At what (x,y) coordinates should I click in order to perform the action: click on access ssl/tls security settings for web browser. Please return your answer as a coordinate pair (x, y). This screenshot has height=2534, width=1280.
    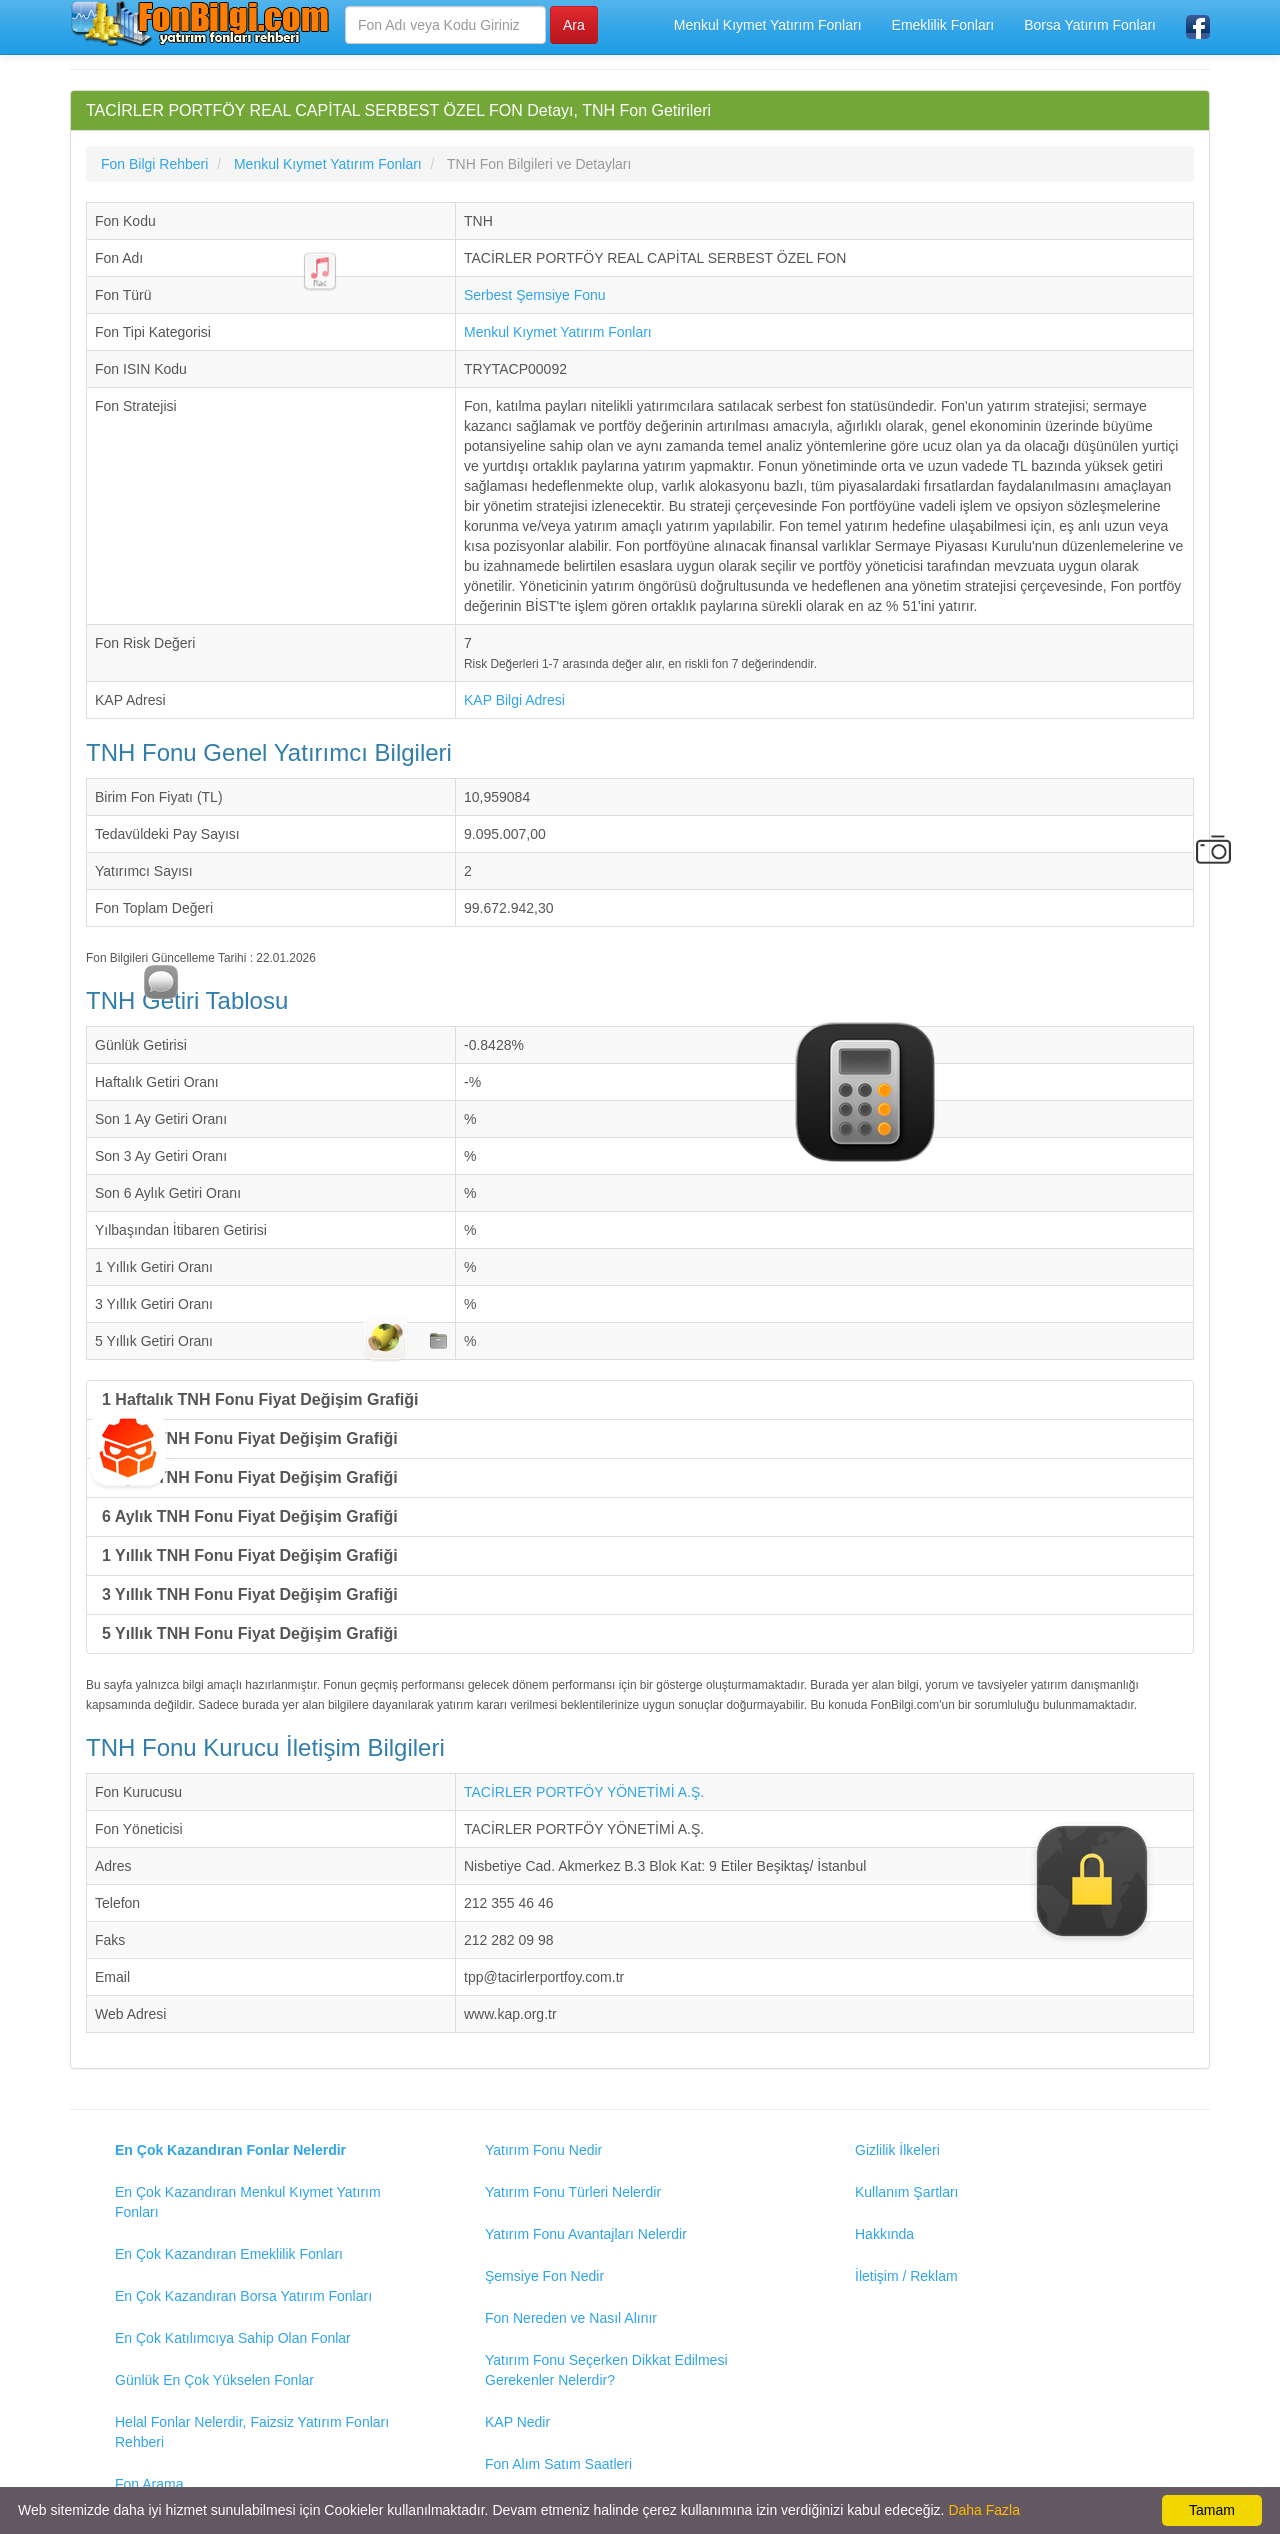
    Looking at the image, I should click on (1092, 1883).